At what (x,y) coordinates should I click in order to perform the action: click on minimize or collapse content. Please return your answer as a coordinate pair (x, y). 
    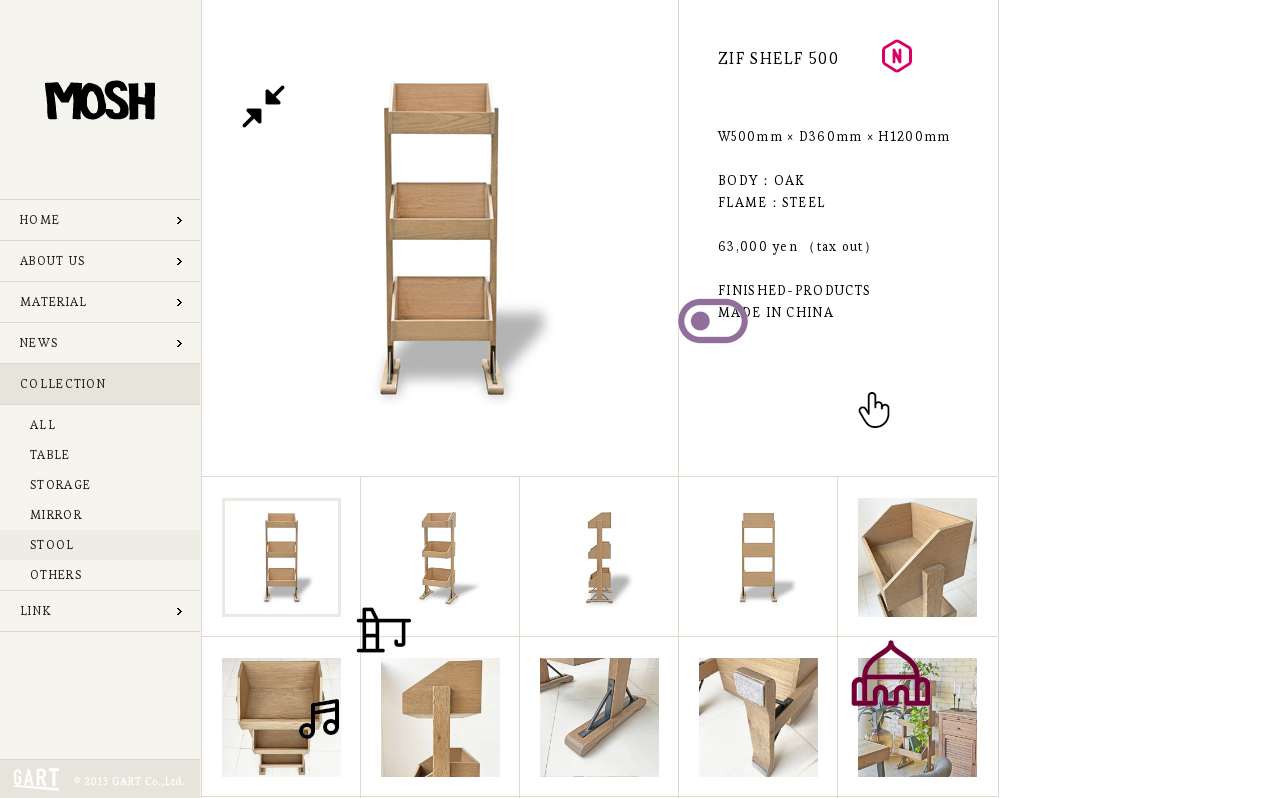
    Looking at the image, I should click on (263, 106).